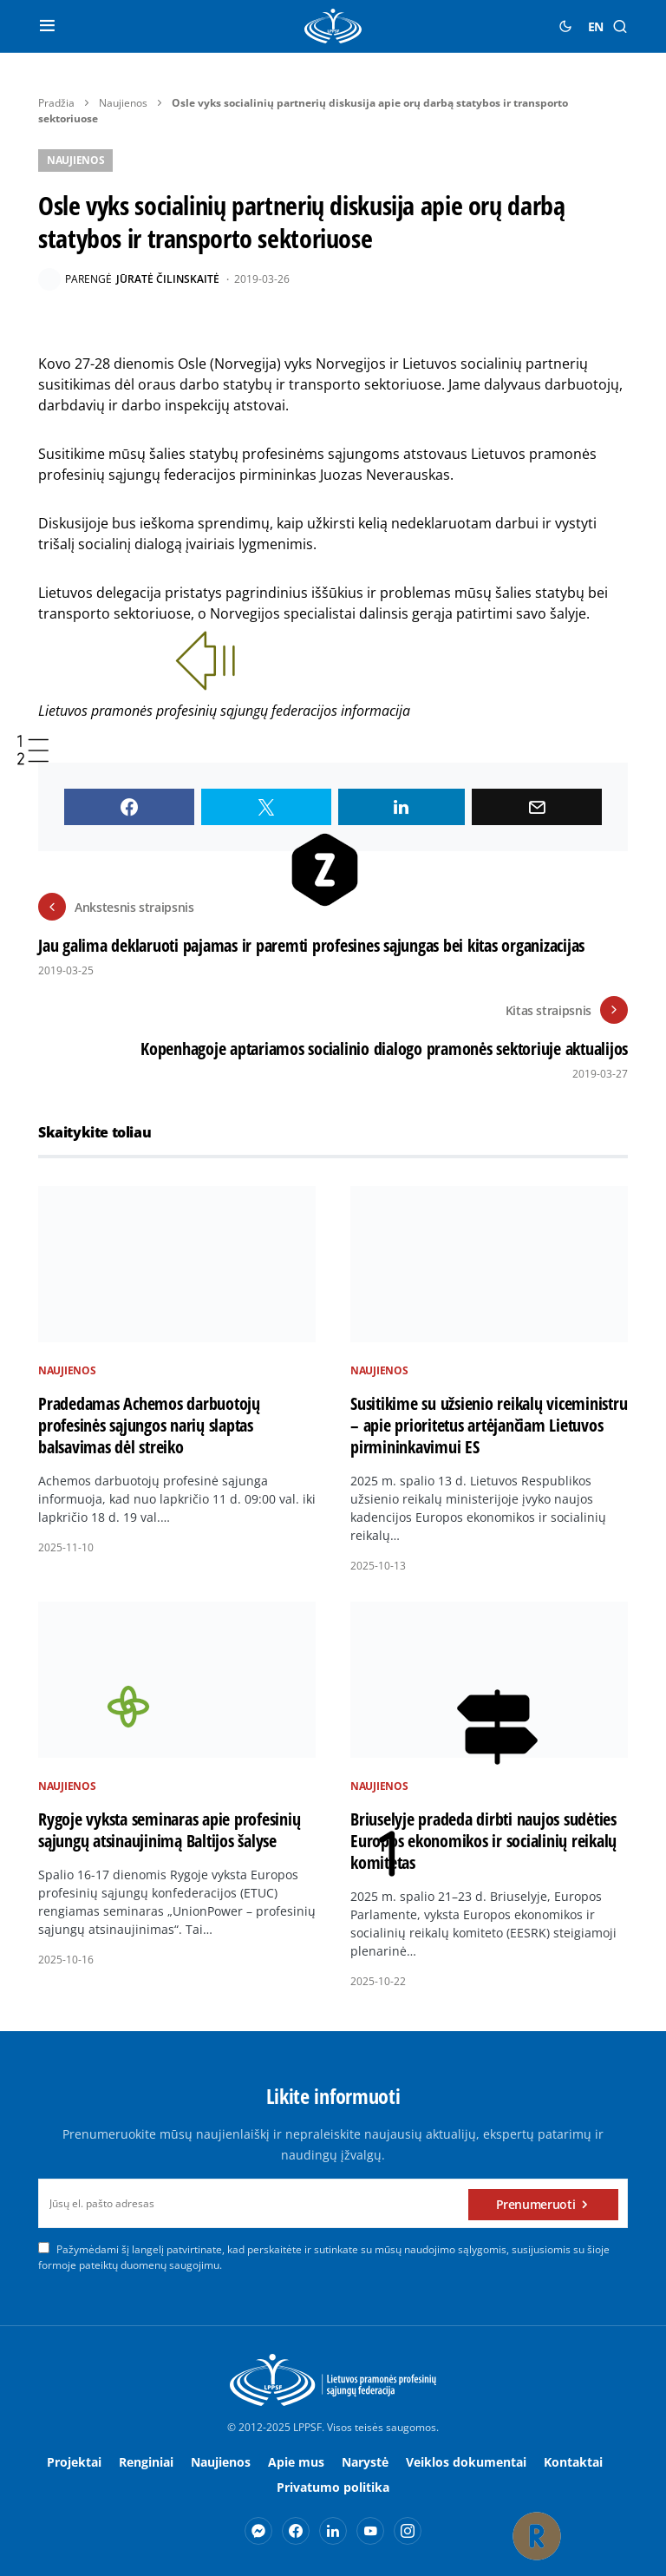 The image size is (666, 2576). Describe the element at coordinates (33, 751) in the screenshot. I see `create a numbered list` at that location.